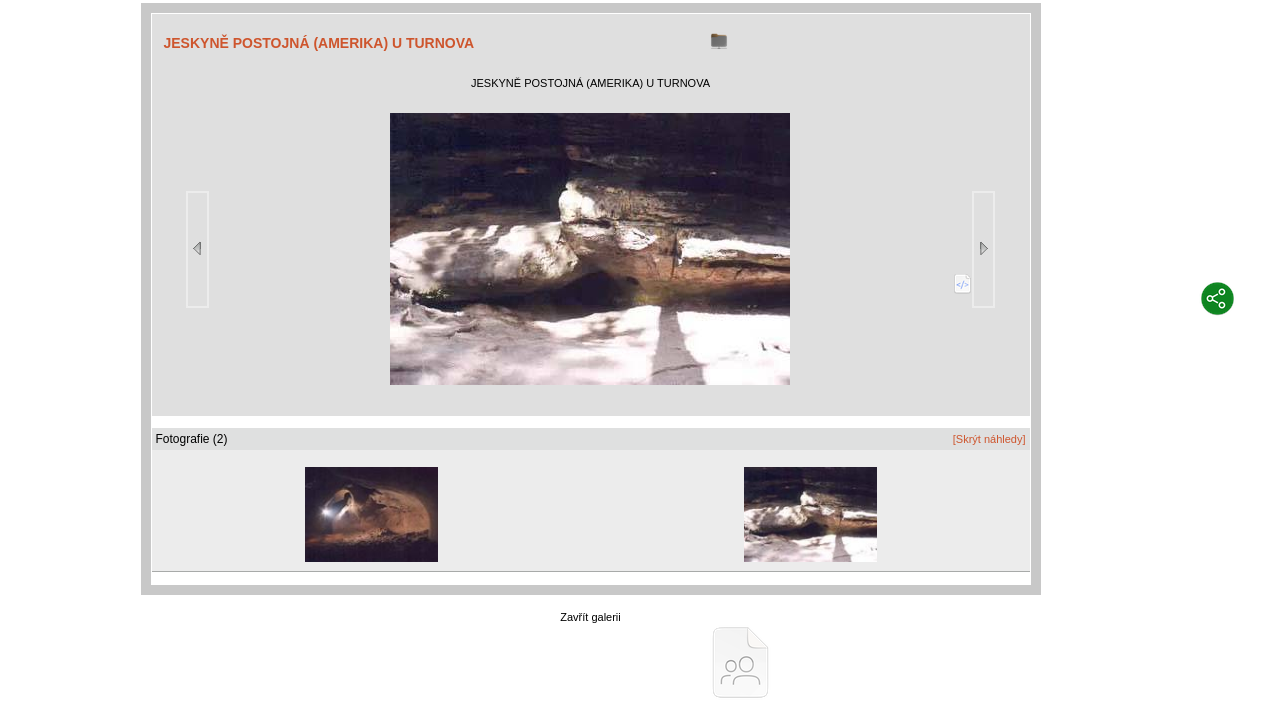  Describe the element at coordinates (740, 662) in the screenshot. I see `indicates a file containing author or contributor information` at that location.